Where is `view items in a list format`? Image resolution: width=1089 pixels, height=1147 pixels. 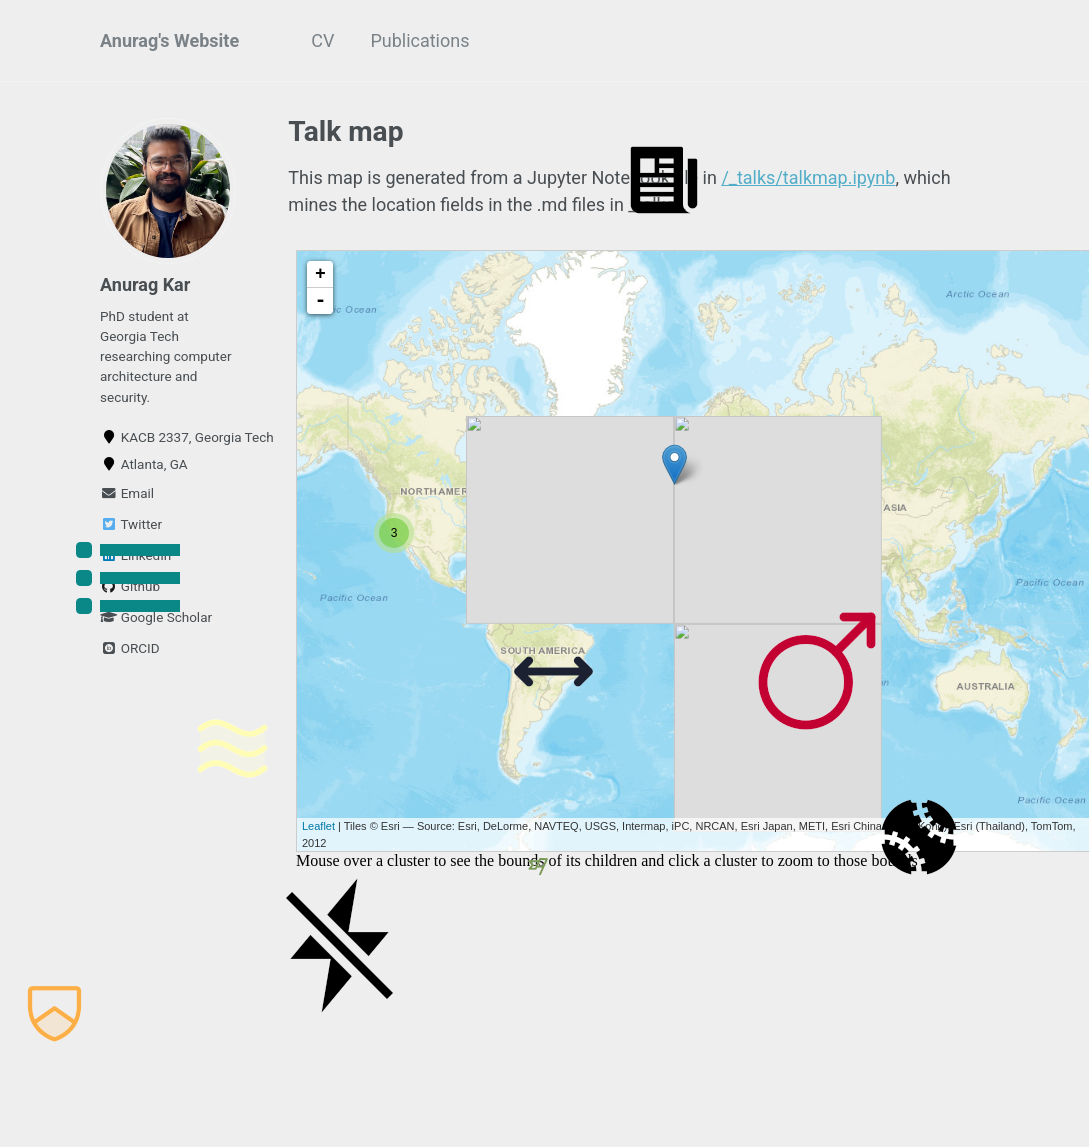
view items in a list format is located at coordinates (128, 578).